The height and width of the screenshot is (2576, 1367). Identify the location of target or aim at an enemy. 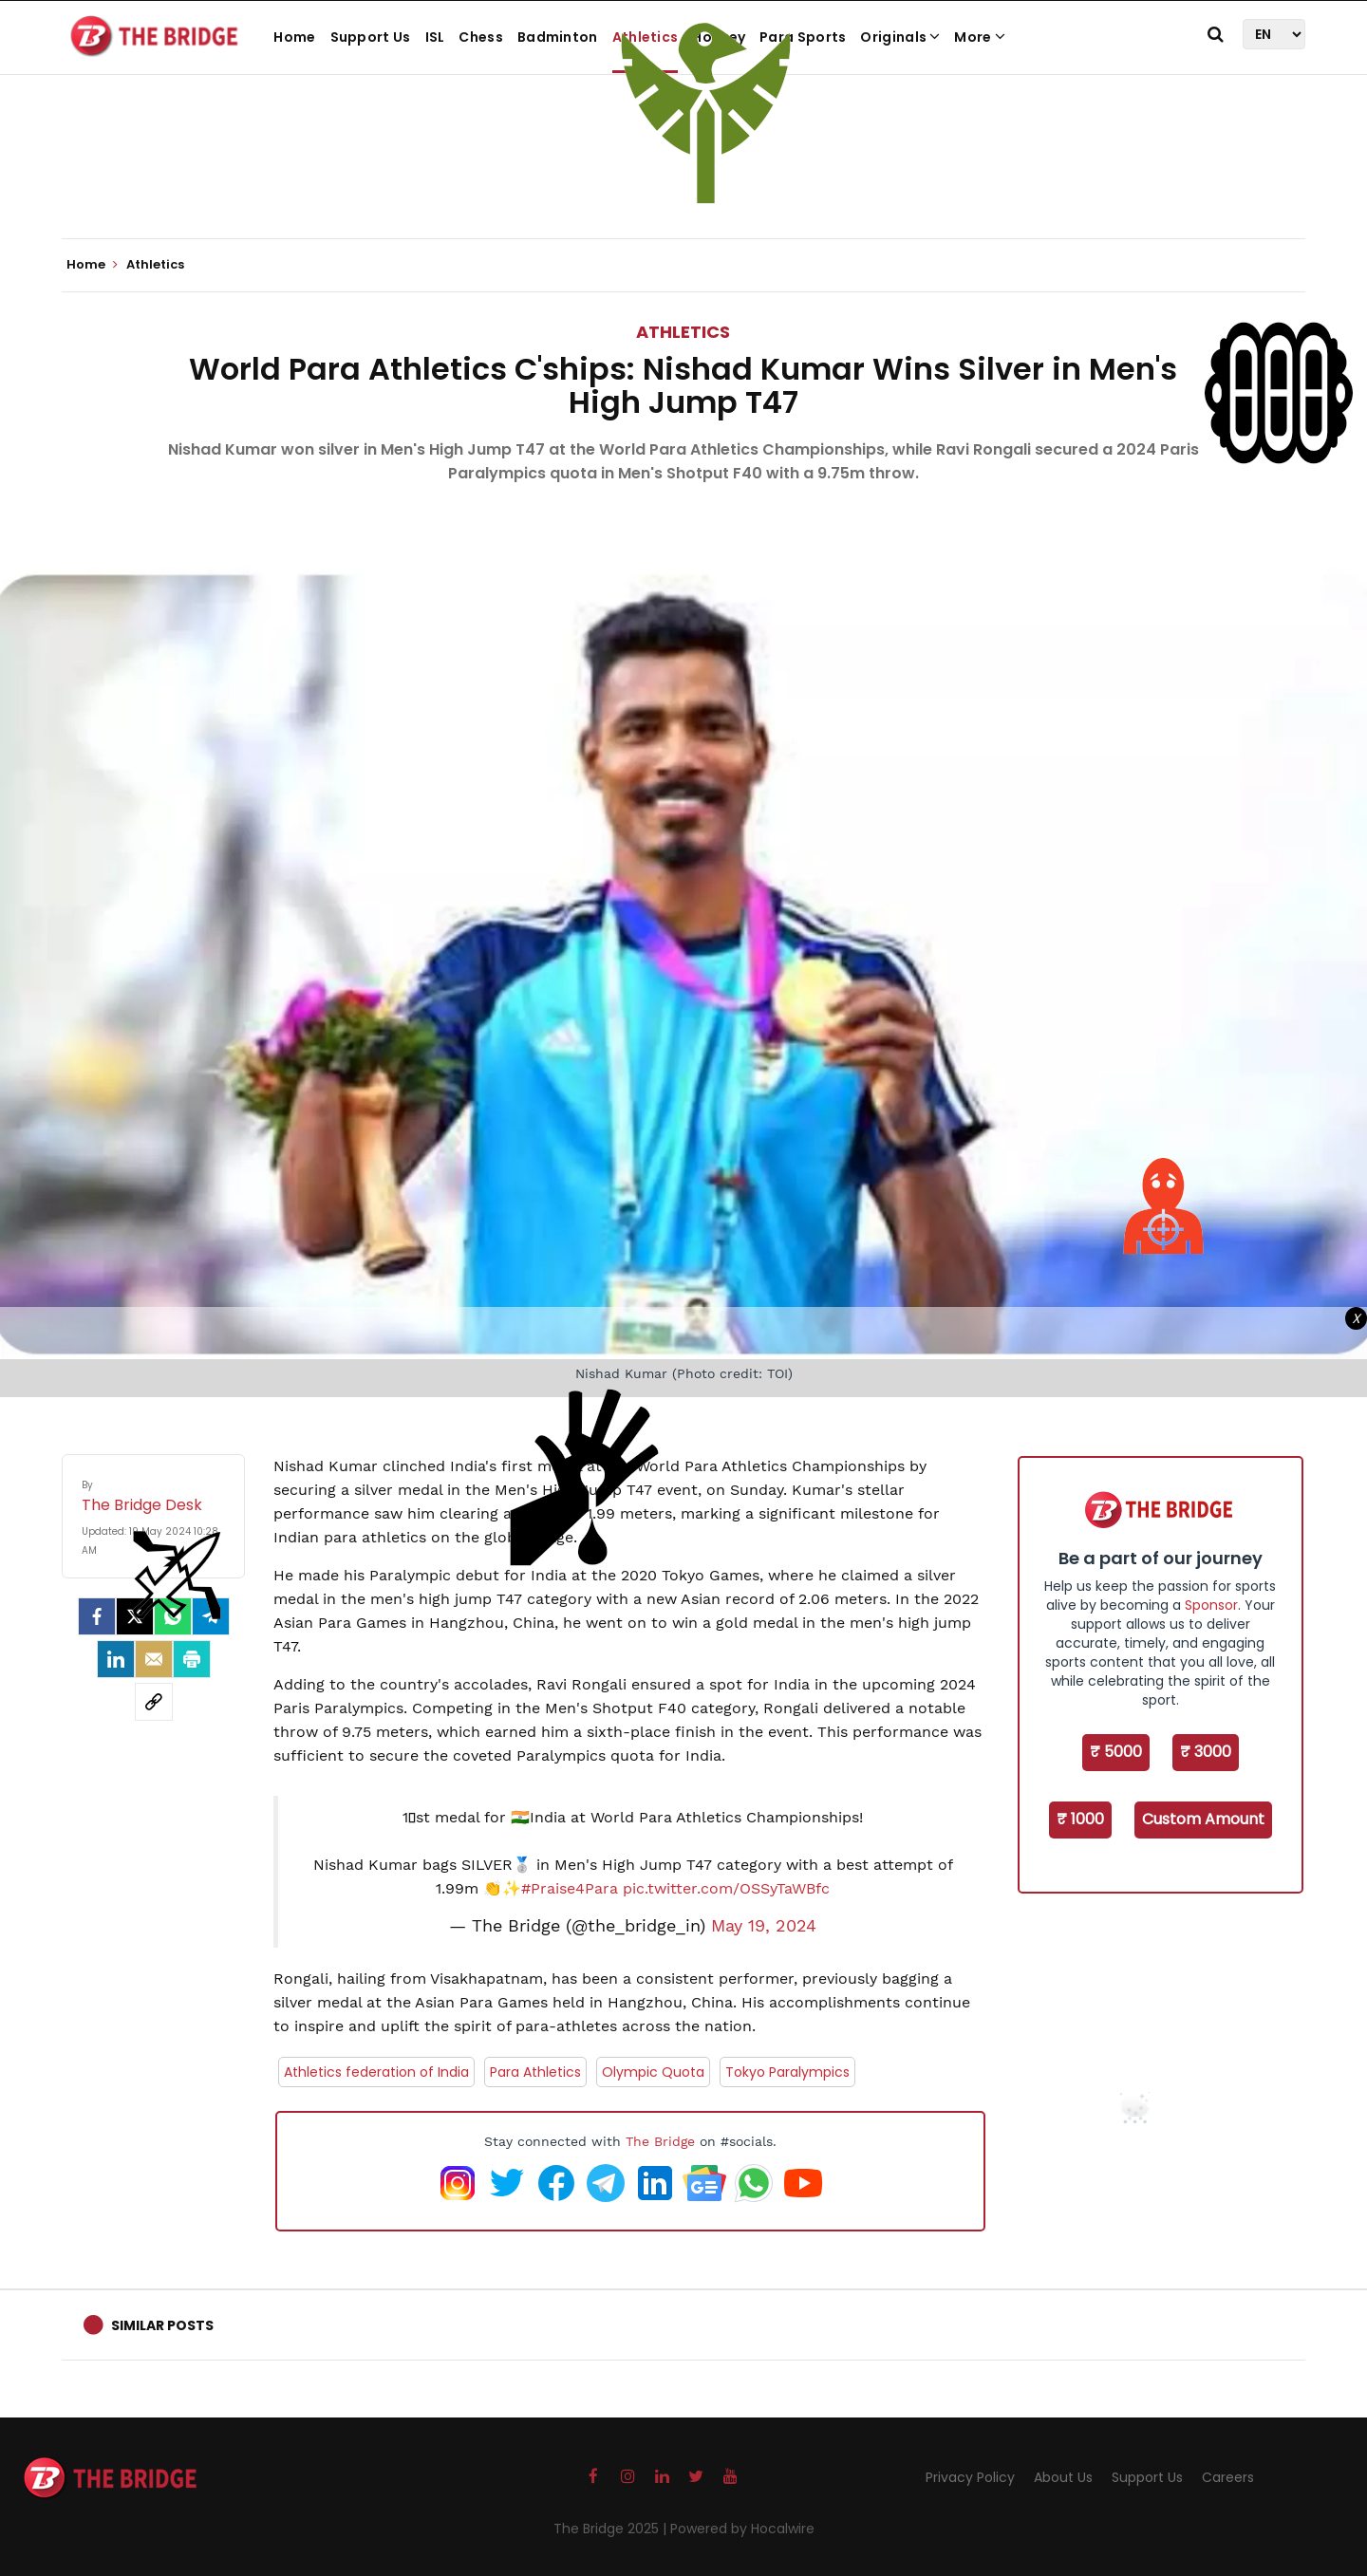
(1163, 1205).